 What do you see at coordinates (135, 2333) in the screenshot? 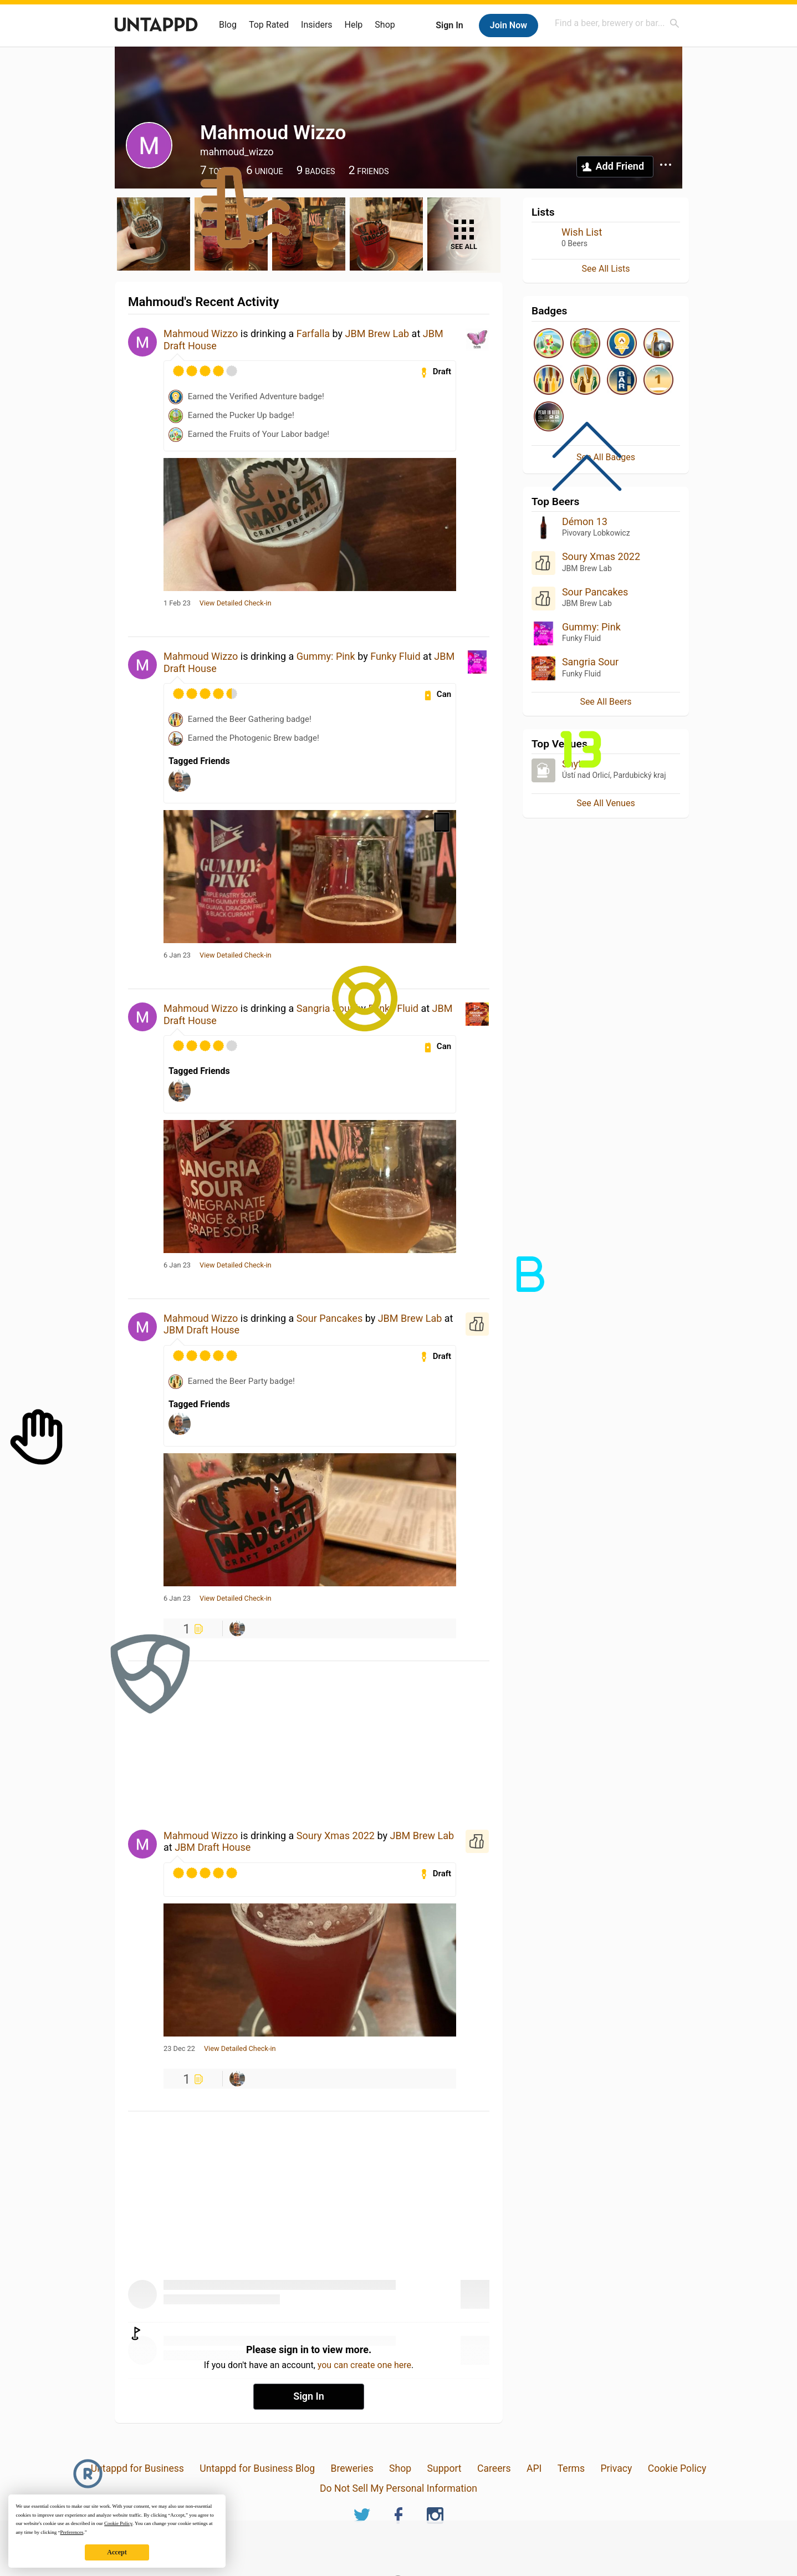
I see `view golf course or club information` at bounding box center [135, 2333].